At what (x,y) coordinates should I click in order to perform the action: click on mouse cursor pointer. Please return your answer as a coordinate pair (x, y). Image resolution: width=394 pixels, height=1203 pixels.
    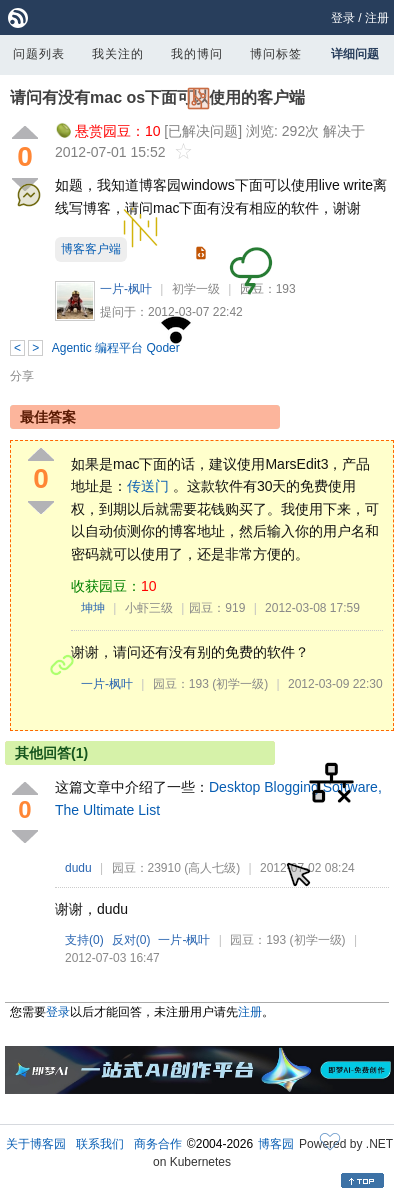
    Looking at the image, I should click on (298, 874).